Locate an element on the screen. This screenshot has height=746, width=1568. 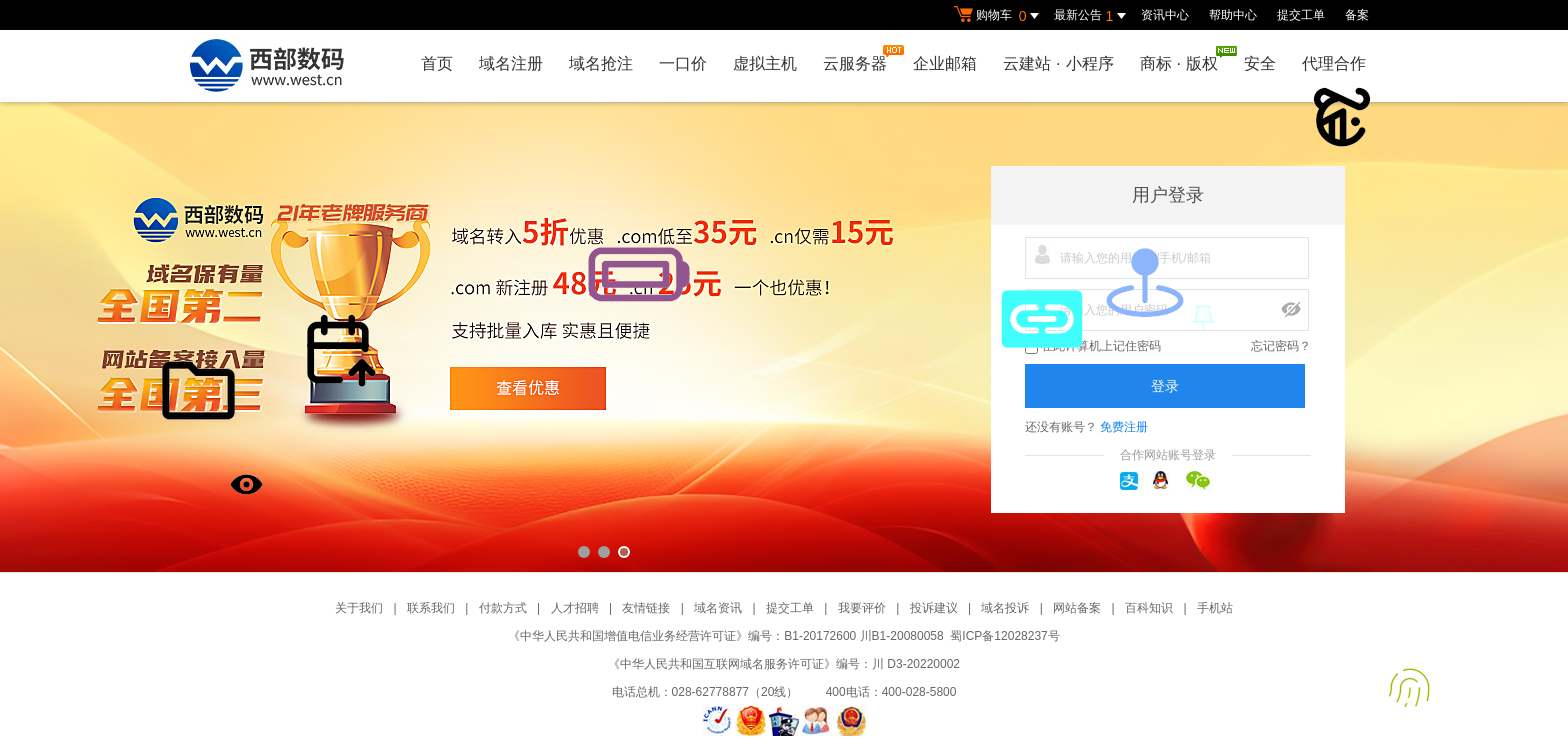
show hidden content is located at coordinates (246, 484).